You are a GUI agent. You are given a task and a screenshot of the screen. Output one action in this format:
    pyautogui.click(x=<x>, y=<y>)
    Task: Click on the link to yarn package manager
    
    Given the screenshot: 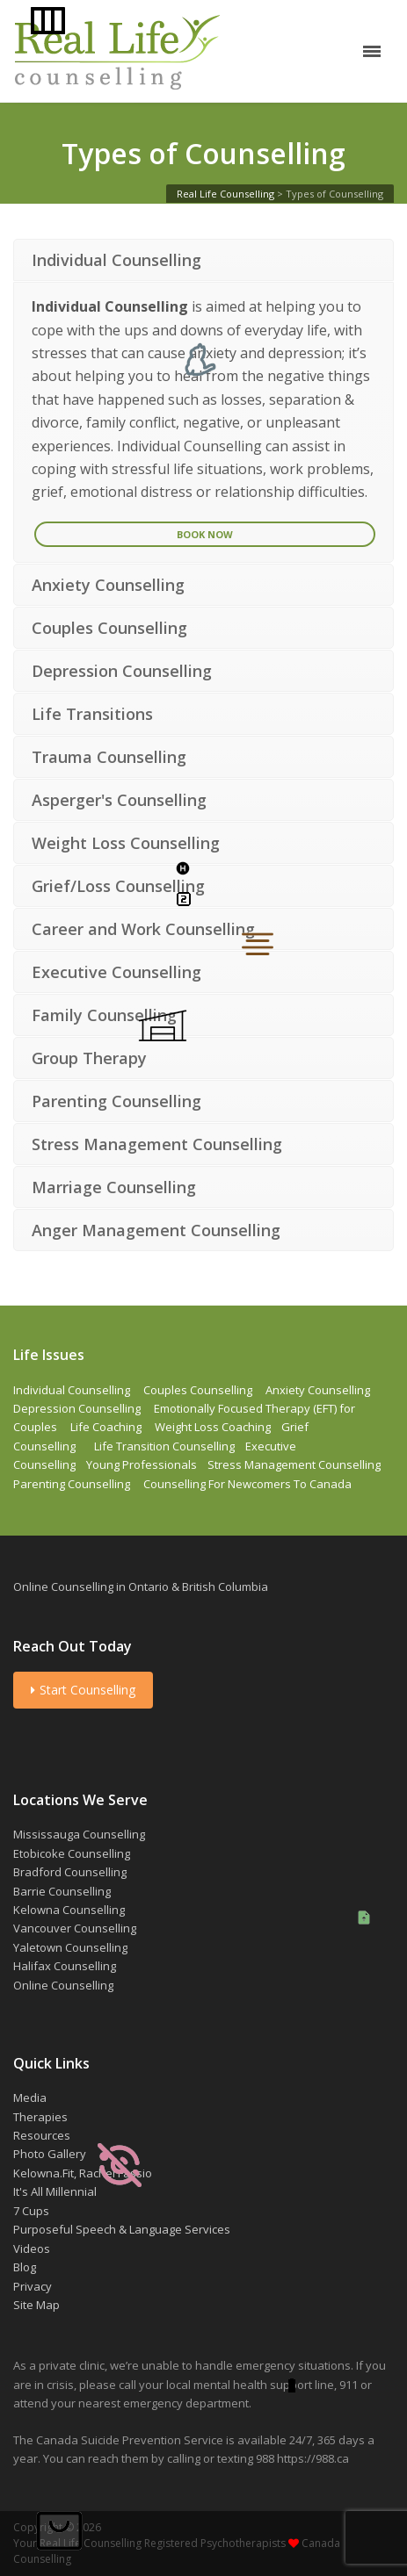 What is the action you would take?
    pyautogui.click(x=200, y=359)
    